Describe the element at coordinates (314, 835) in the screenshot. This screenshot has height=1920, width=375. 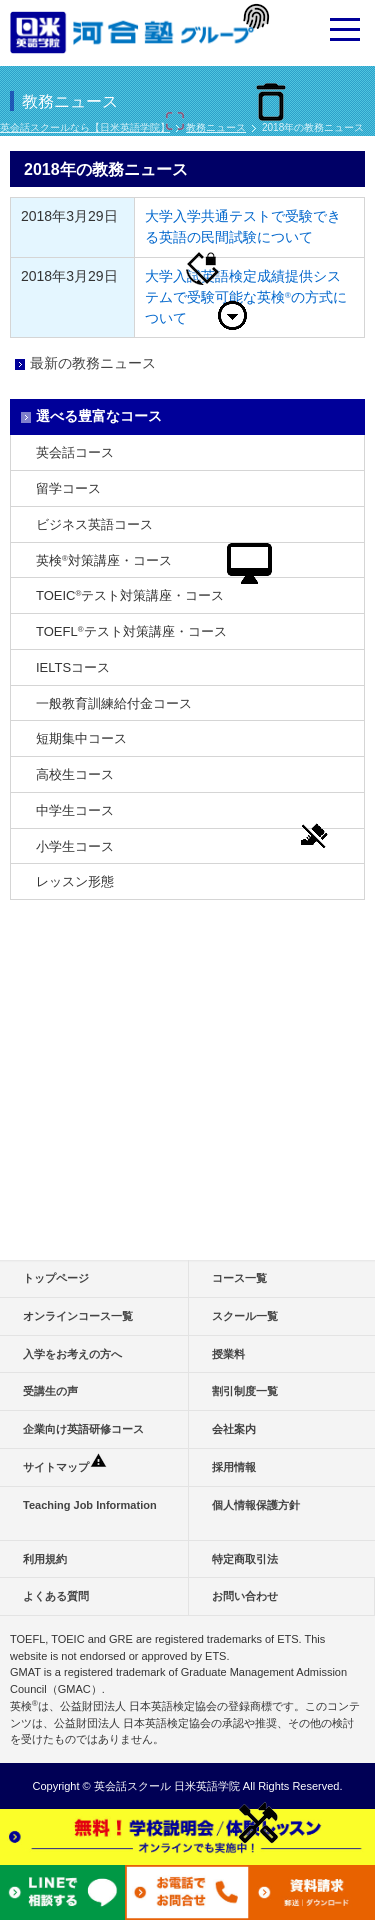
I see `indicates a restricted area where walking is prohibited` at that location.